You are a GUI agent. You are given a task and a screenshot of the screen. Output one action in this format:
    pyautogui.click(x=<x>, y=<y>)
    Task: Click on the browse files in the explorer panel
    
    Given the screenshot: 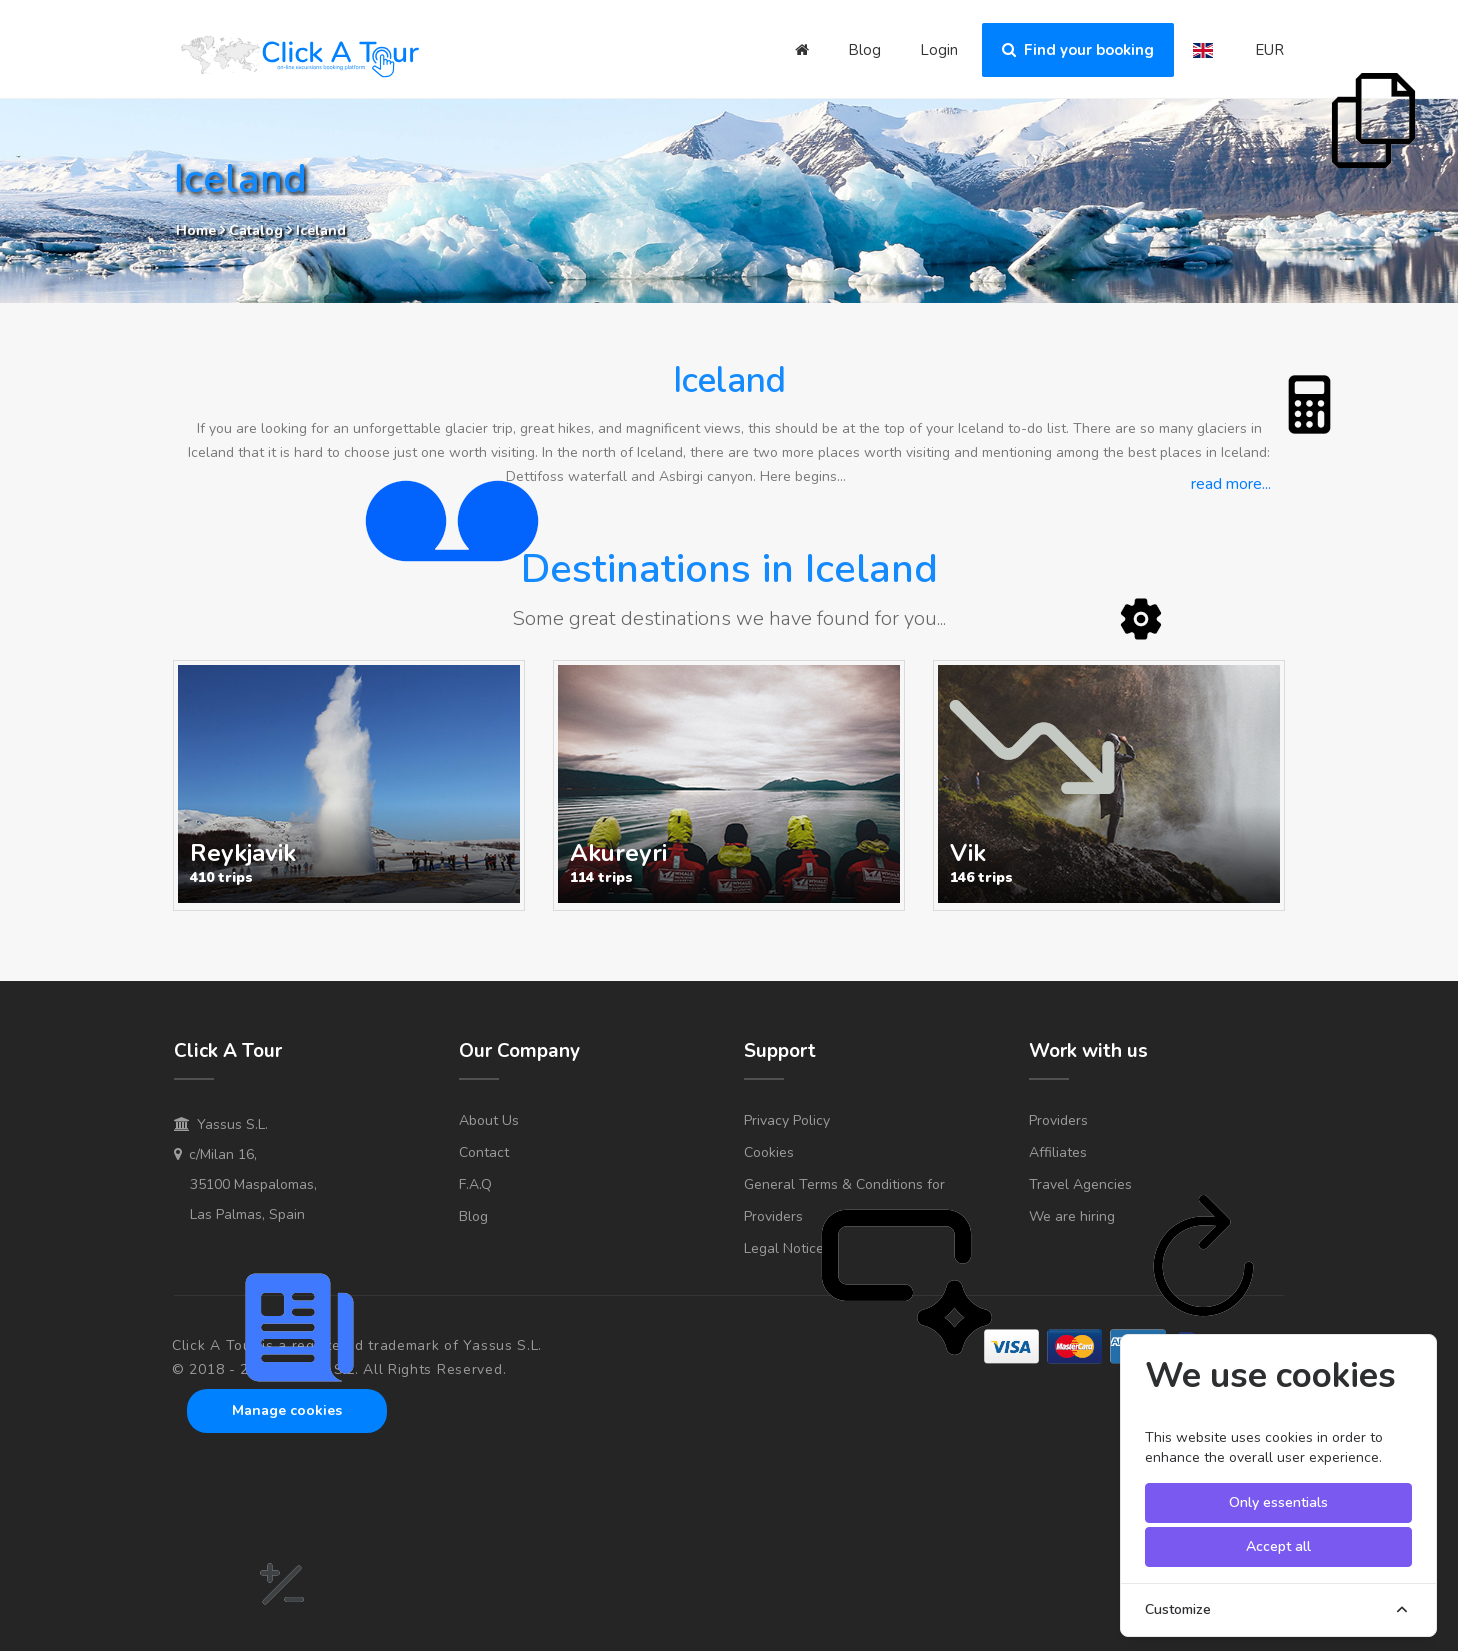 What is the action you would take?
    pyautogui.click(x=1375, y=120)
    